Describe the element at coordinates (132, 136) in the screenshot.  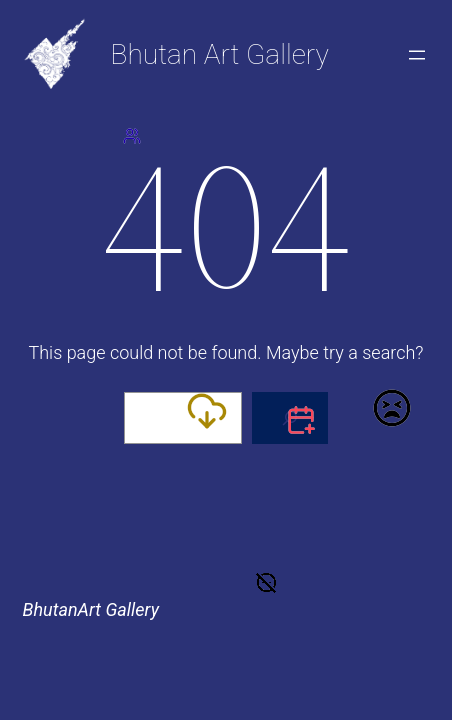
I see `view all users or team members` at that location.